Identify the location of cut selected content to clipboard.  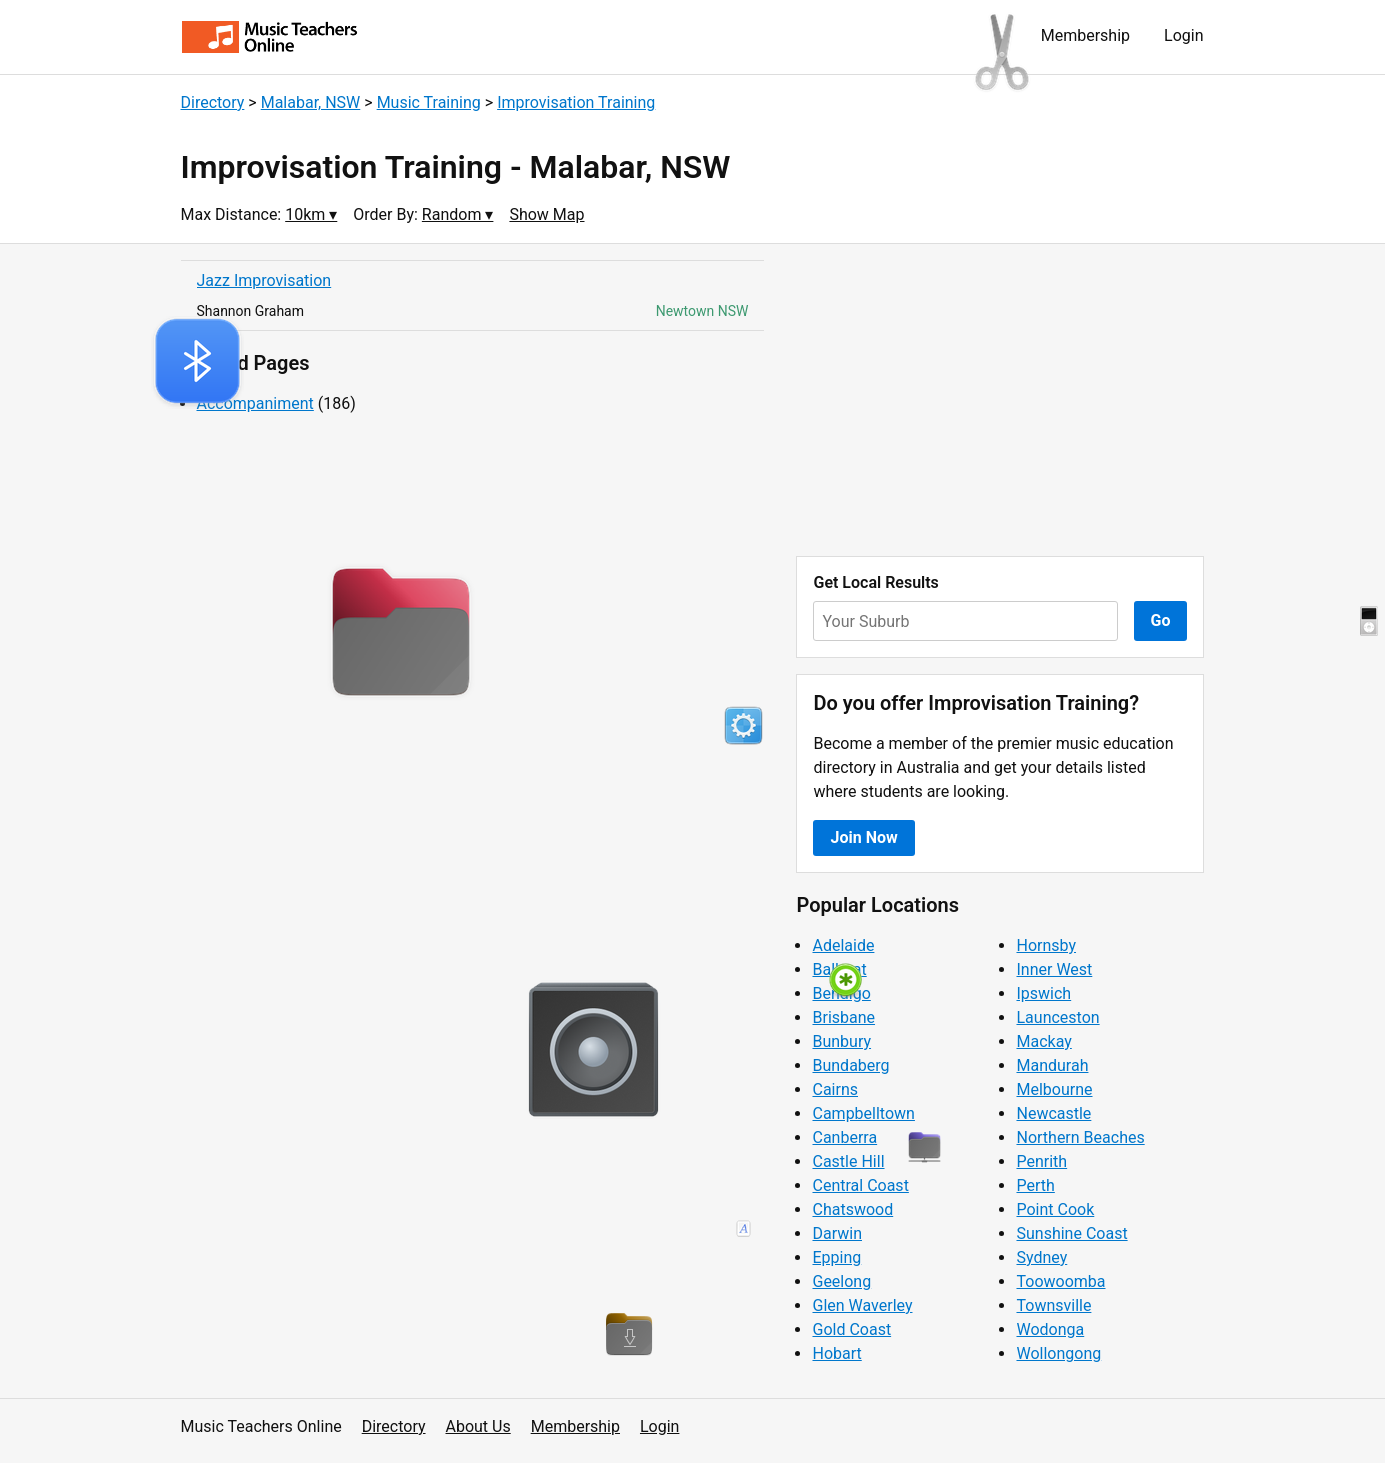
(1002, 52).